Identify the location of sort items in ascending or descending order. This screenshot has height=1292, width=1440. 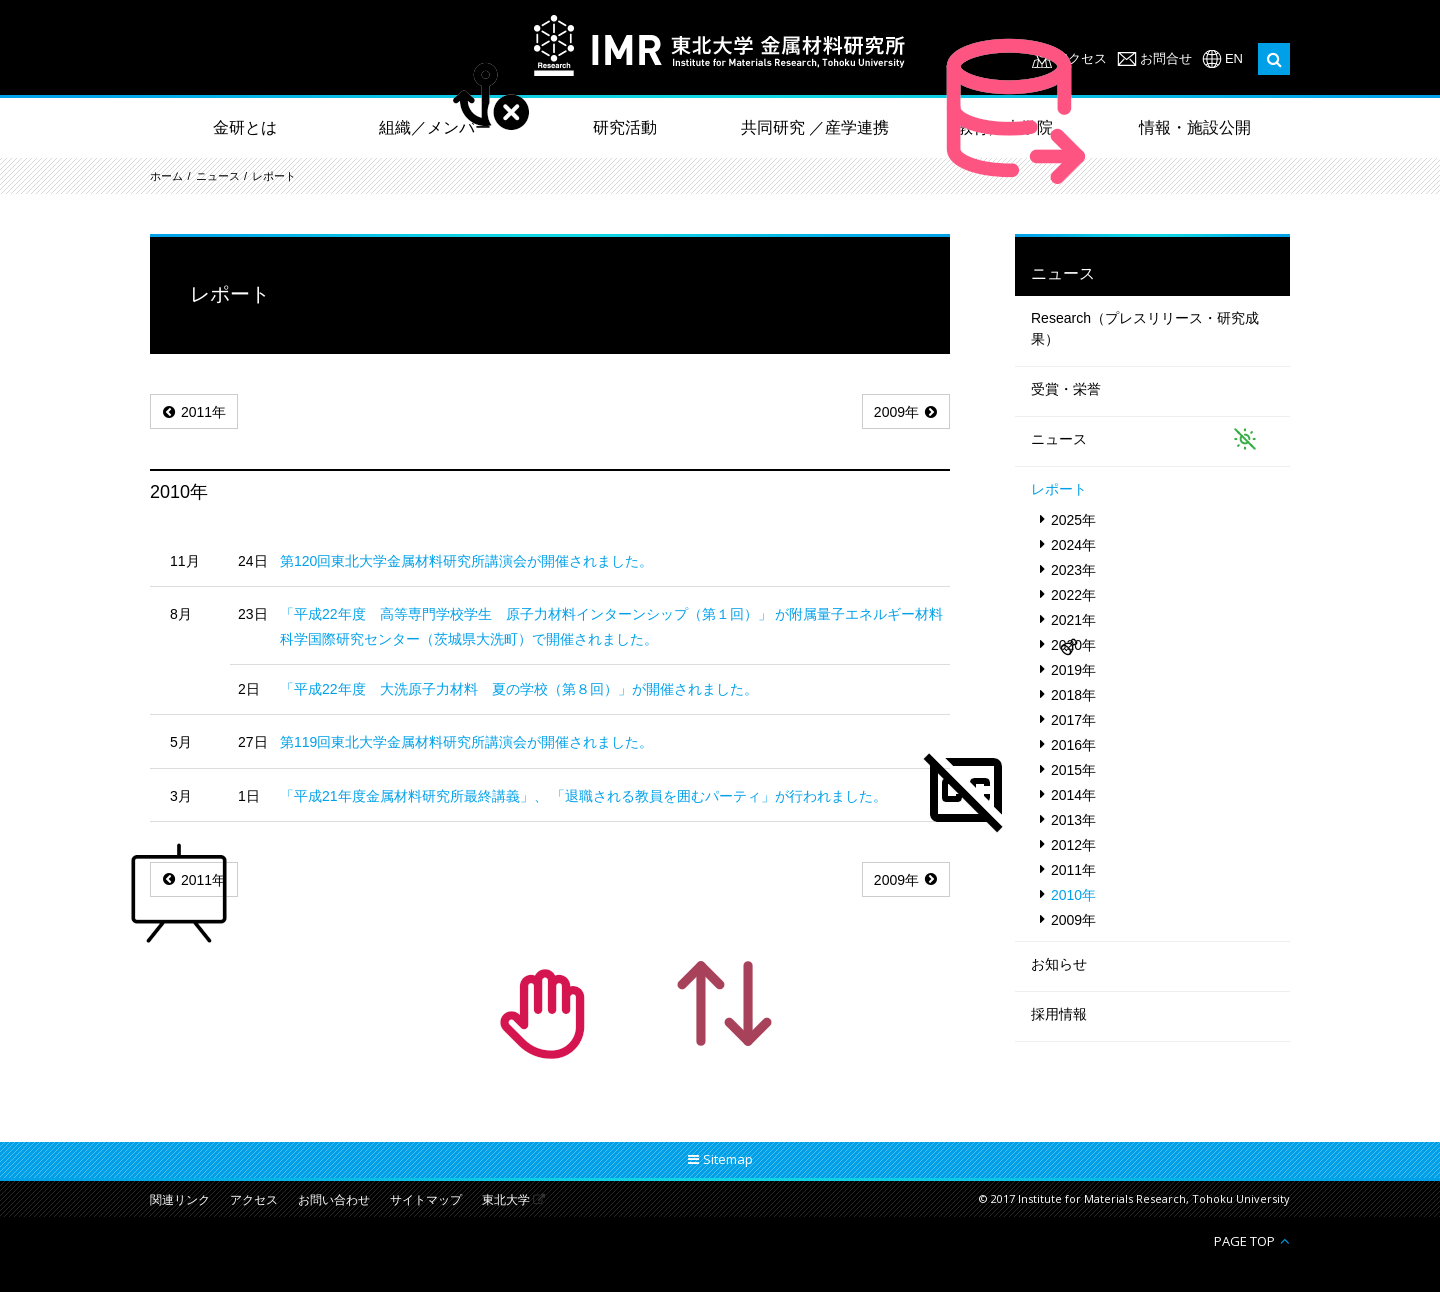
(724, 1003).